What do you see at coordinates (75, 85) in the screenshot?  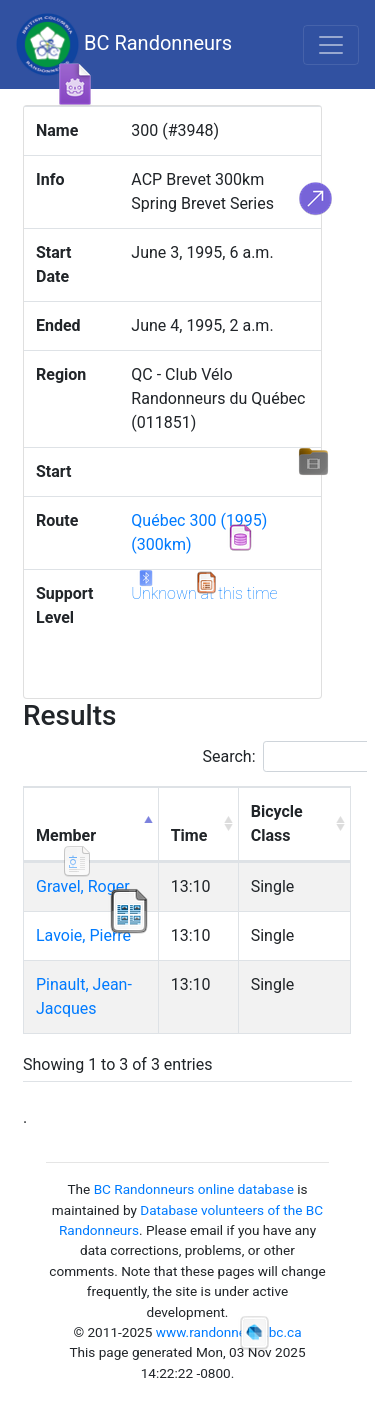 I see `a godot game engine scene file` at bounding box center [75, 85].